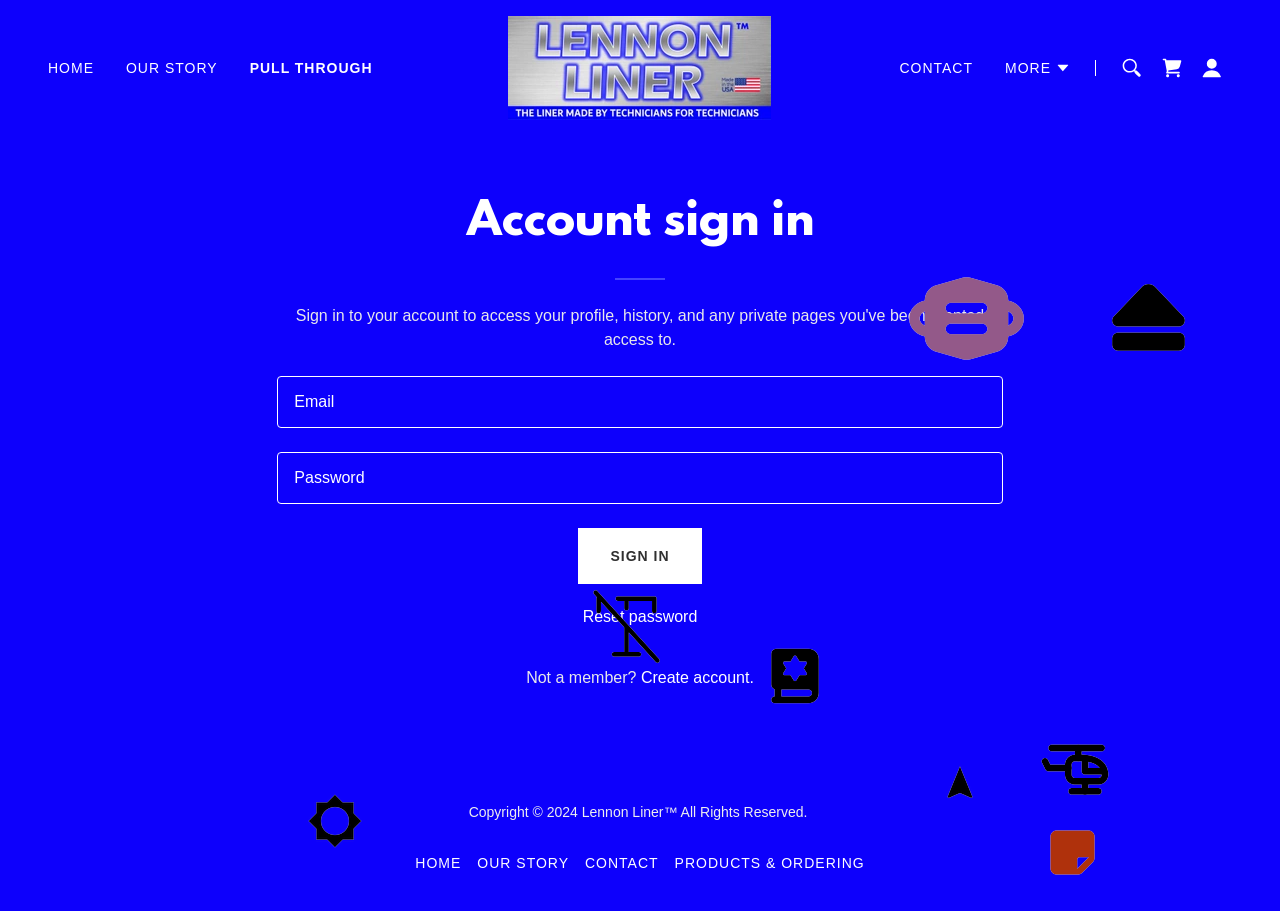 Image resolution: width=1280 pixels, height=911 pixels. I want to click on start navigation to destination, so click(960, 783).